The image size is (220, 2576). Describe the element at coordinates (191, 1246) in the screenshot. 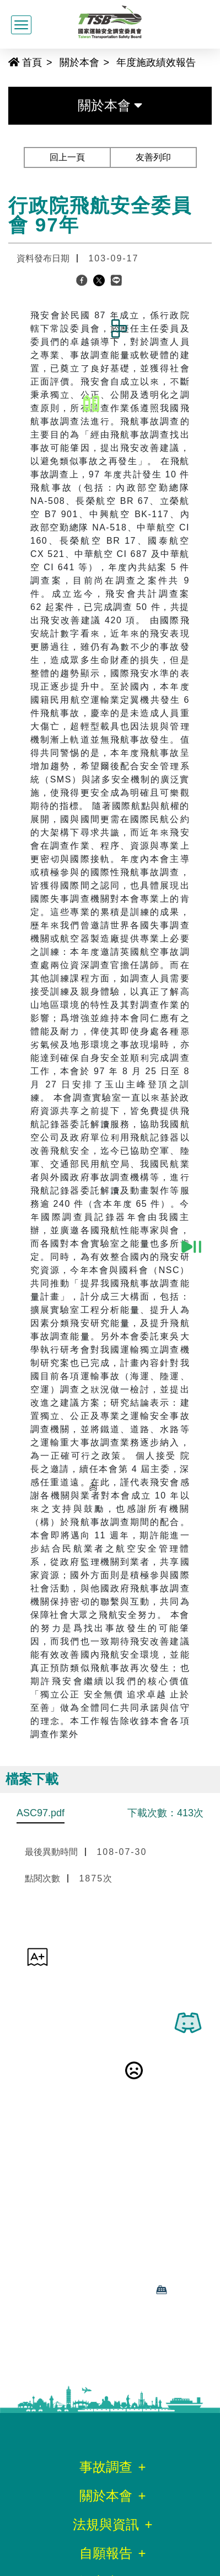

I see `toggle between play and pause for media playback` at that location.